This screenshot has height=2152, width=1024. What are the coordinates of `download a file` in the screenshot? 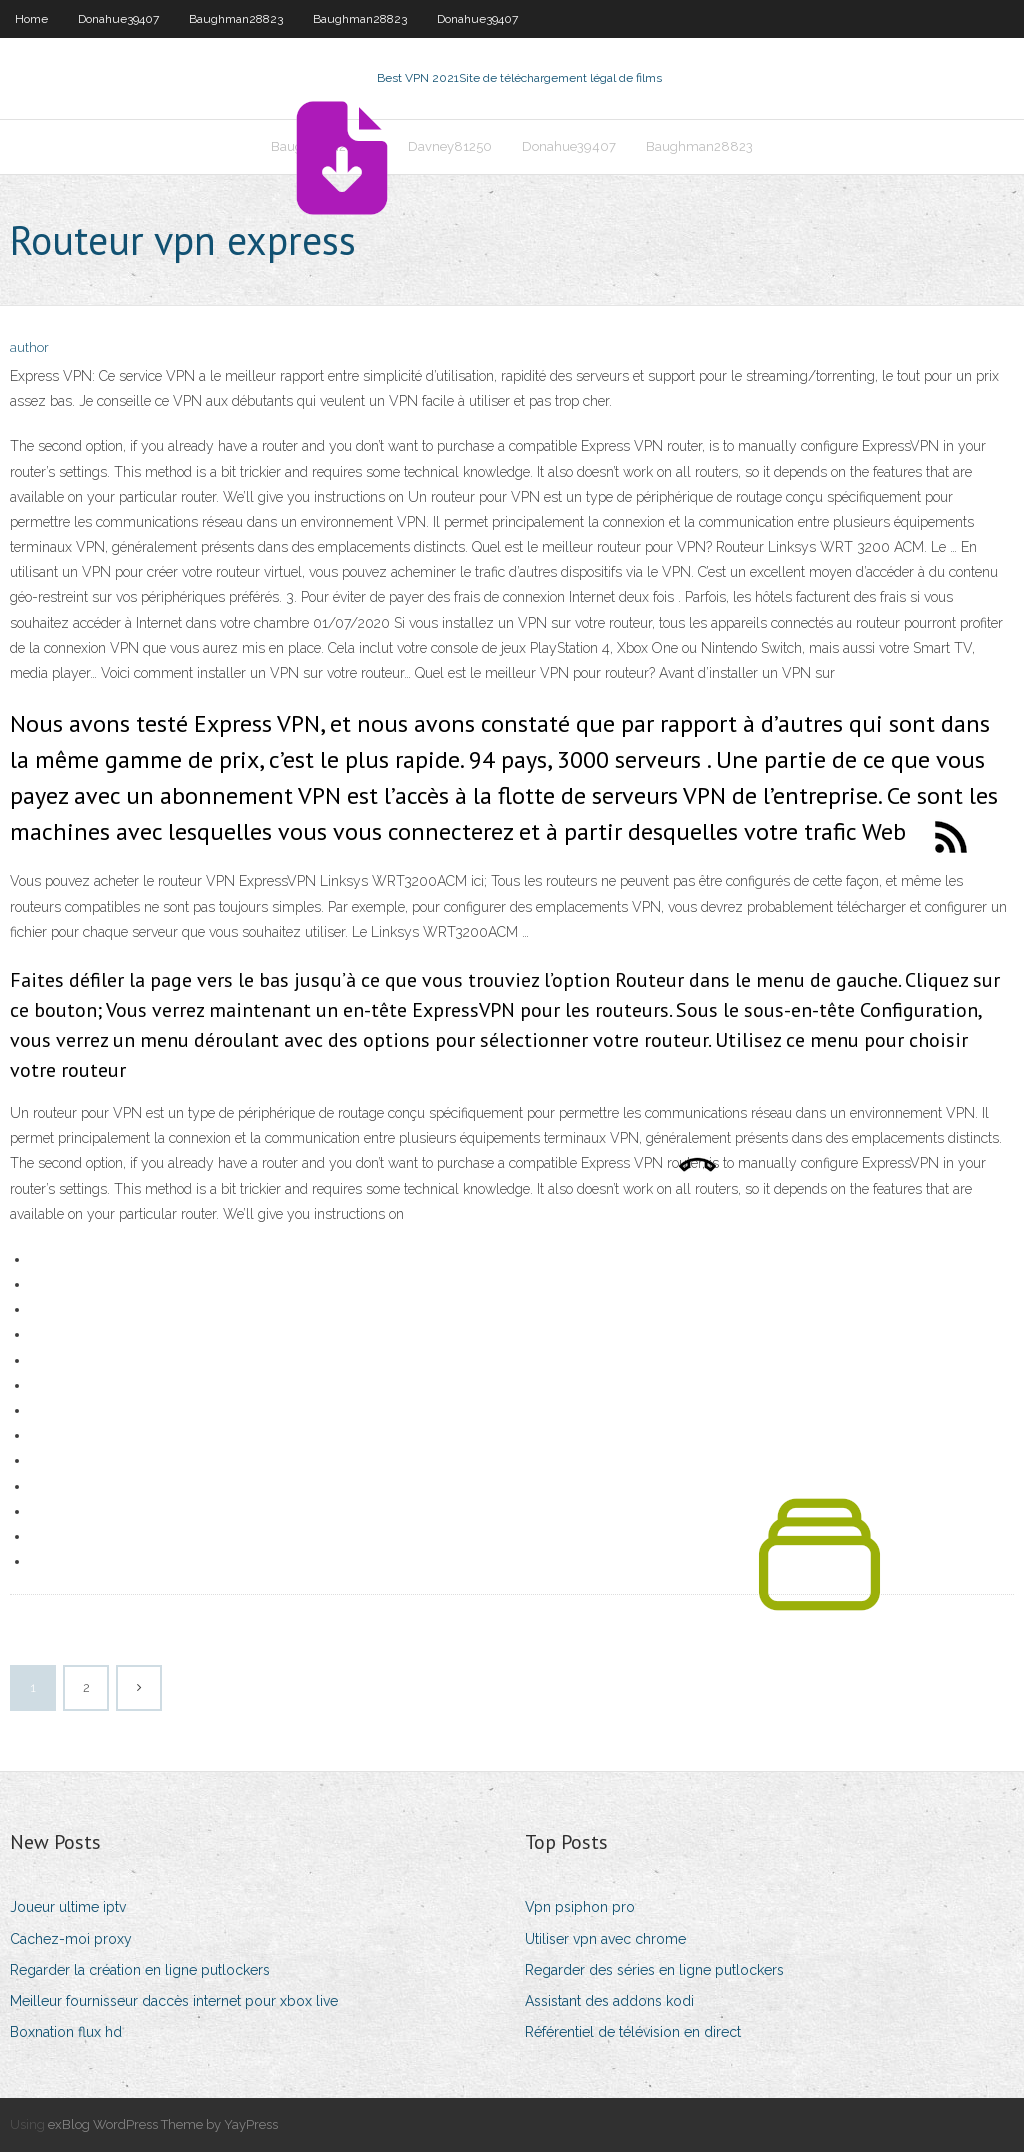 It's located at (342, 158).